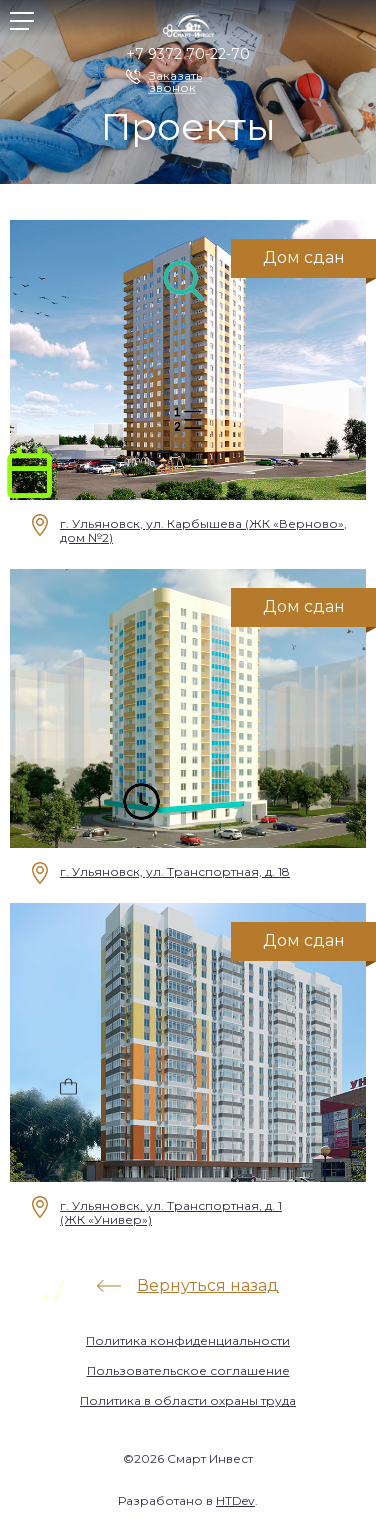 Image resolution: width=376 pixels, height=1525 pixels. What do you see at coordinates (68, 1087) in the screenshot?
I see `view your shopping bag` at bounding box center [68, 1087].